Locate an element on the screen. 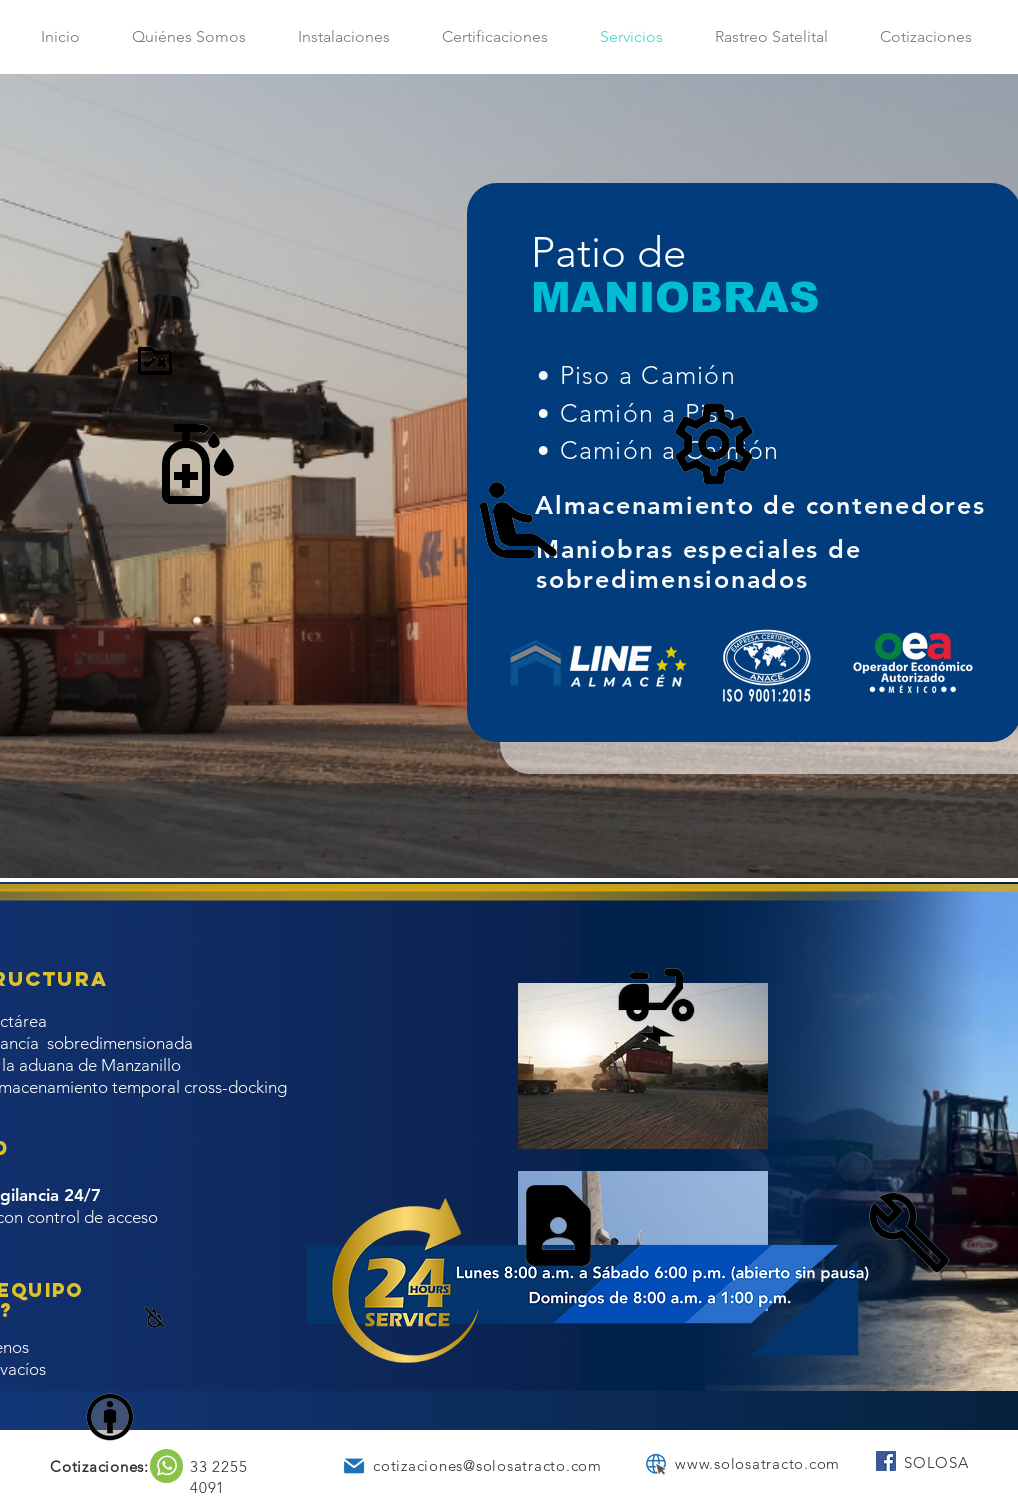 This screenshot has width=1018, height=1504. open settings menu is located at coordinates (714, 444).